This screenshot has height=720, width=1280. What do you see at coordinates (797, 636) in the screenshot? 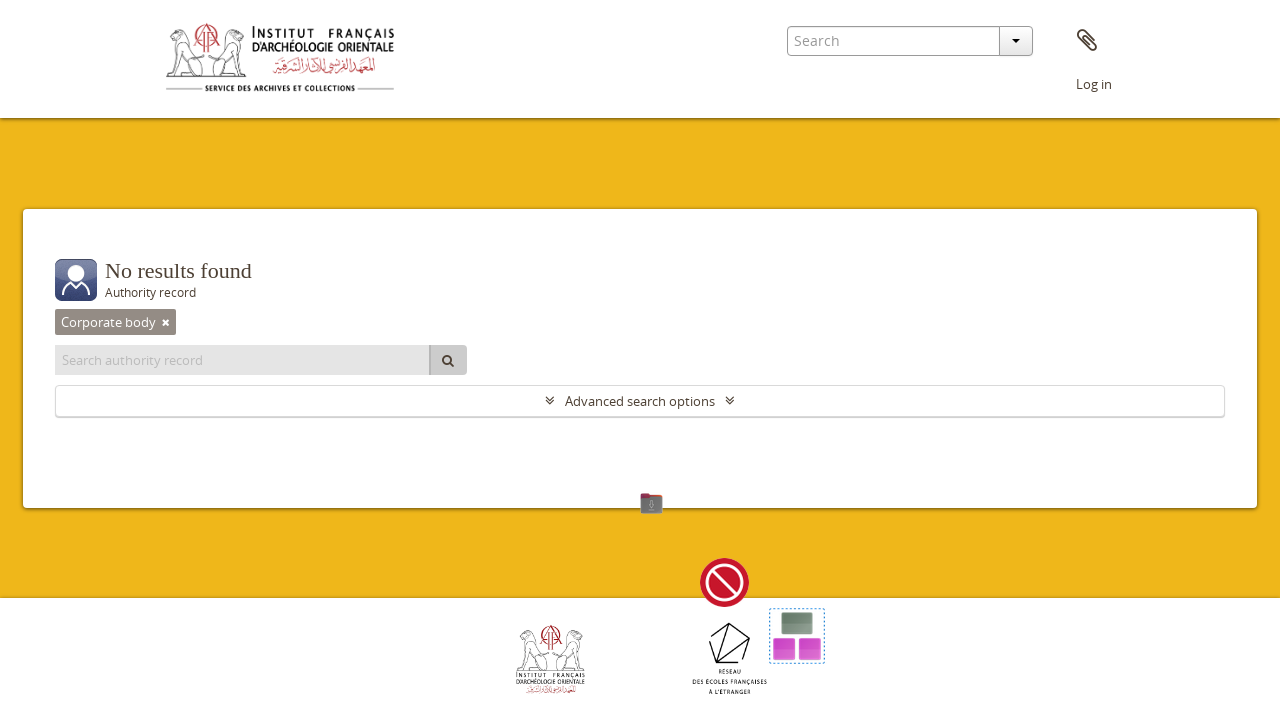
I see `select all items in the current view` at bounding box center [797, 636].